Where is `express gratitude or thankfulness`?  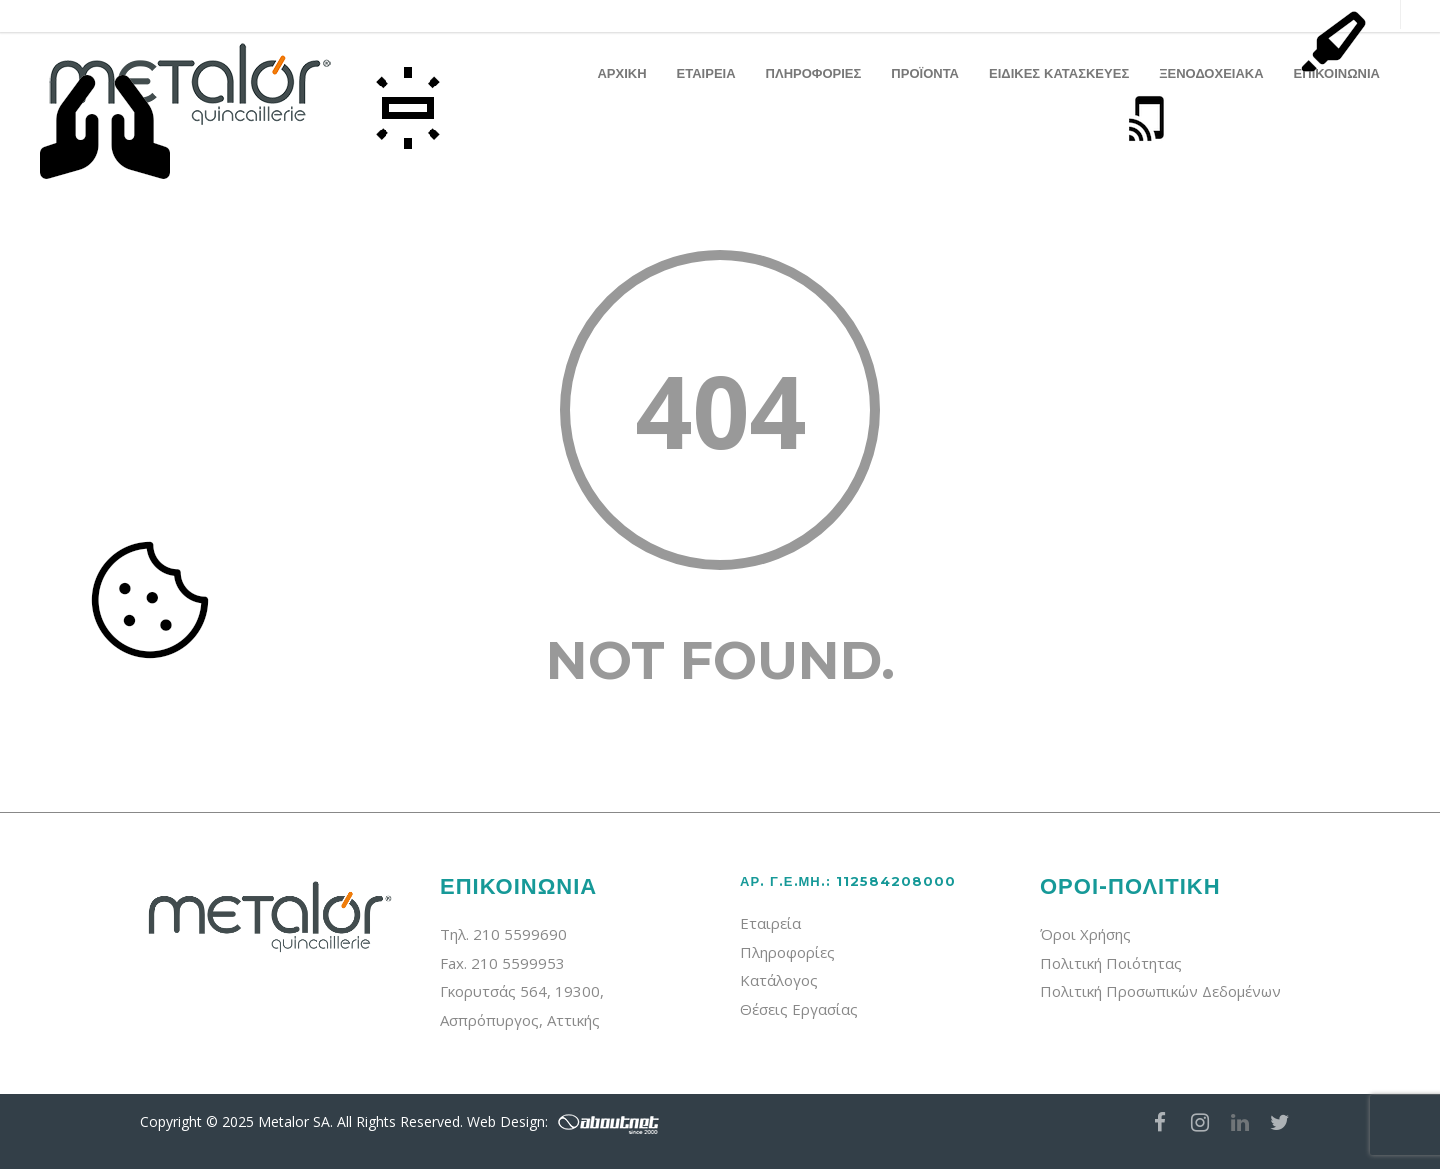 express gratitude or thankfulness is located at coordinates (105, 127).